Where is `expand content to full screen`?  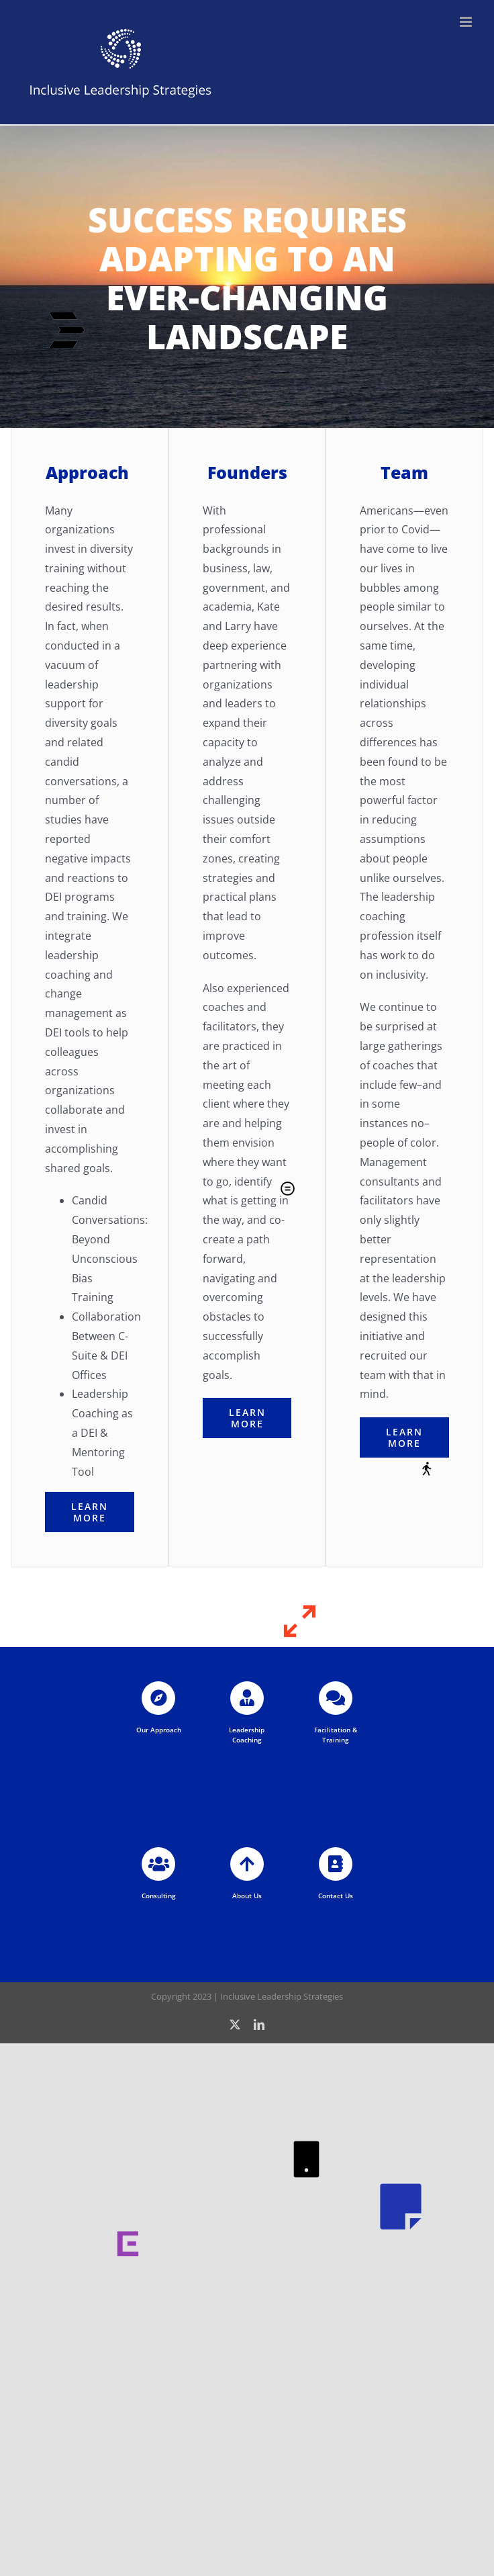 expand content to full screen is located at coordinates (299, 1621).